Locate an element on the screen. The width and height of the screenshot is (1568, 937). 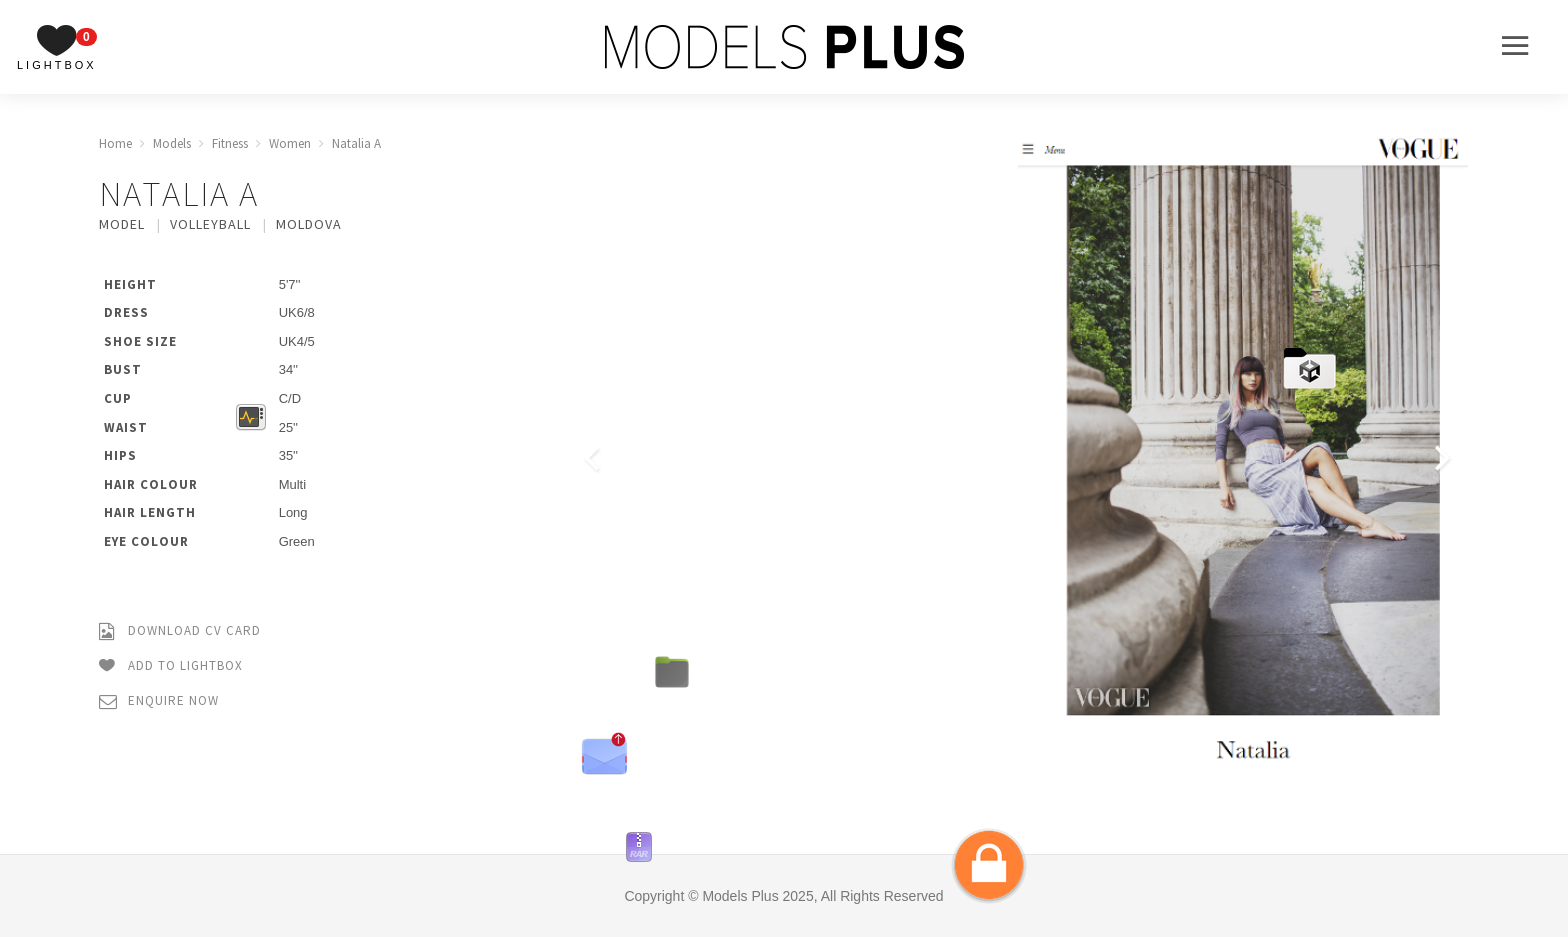
indicates a locked or protected file is located at coordinates (989, 865).